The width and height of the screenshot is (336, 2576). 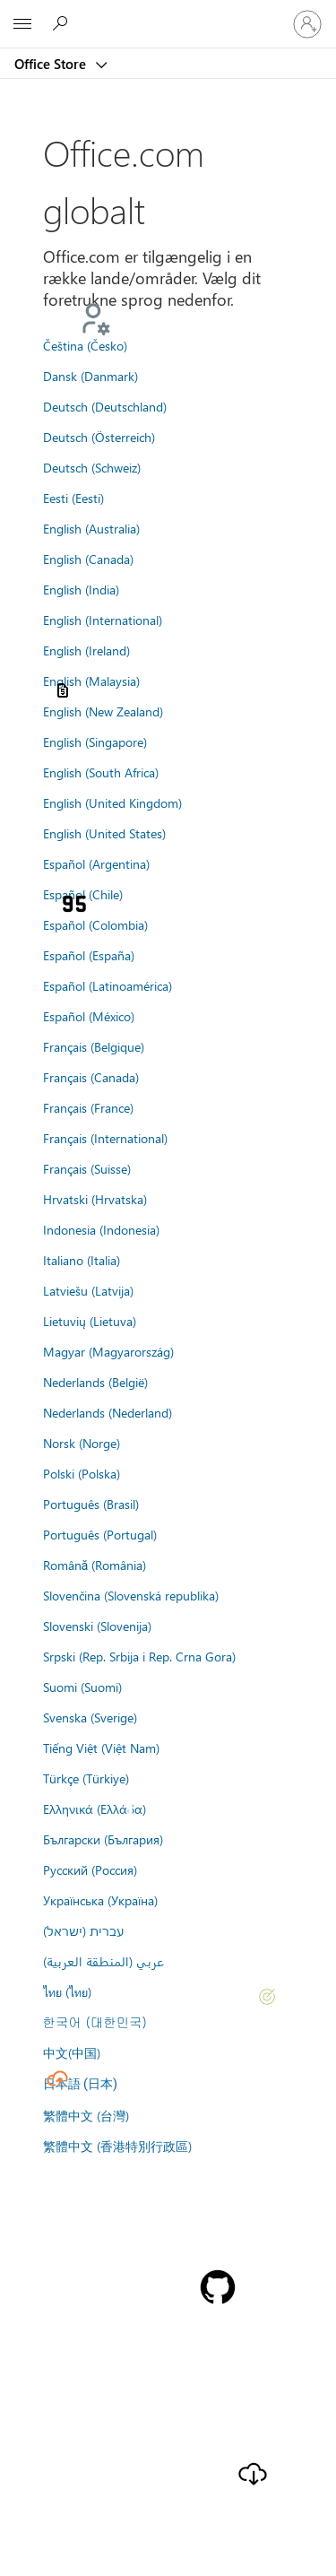 What do you see at coordinates (63, 690) in the screenshot?
I see `request a price quote or estimate` at bounding box center [63, 690].